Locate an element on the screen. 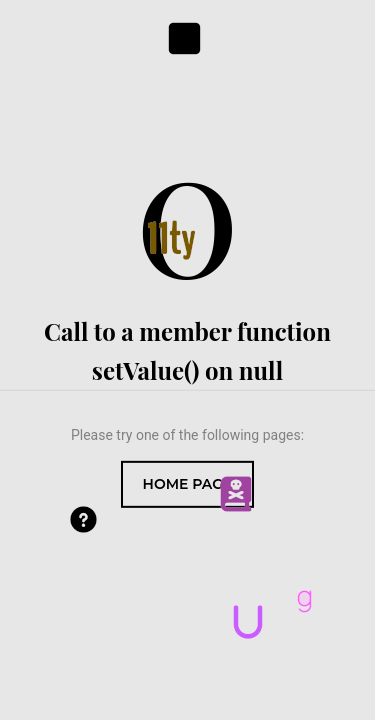 The height and width of the screenshot is (720, 375). access spooky or halloween-themed content is located at coordinates (236, 494).